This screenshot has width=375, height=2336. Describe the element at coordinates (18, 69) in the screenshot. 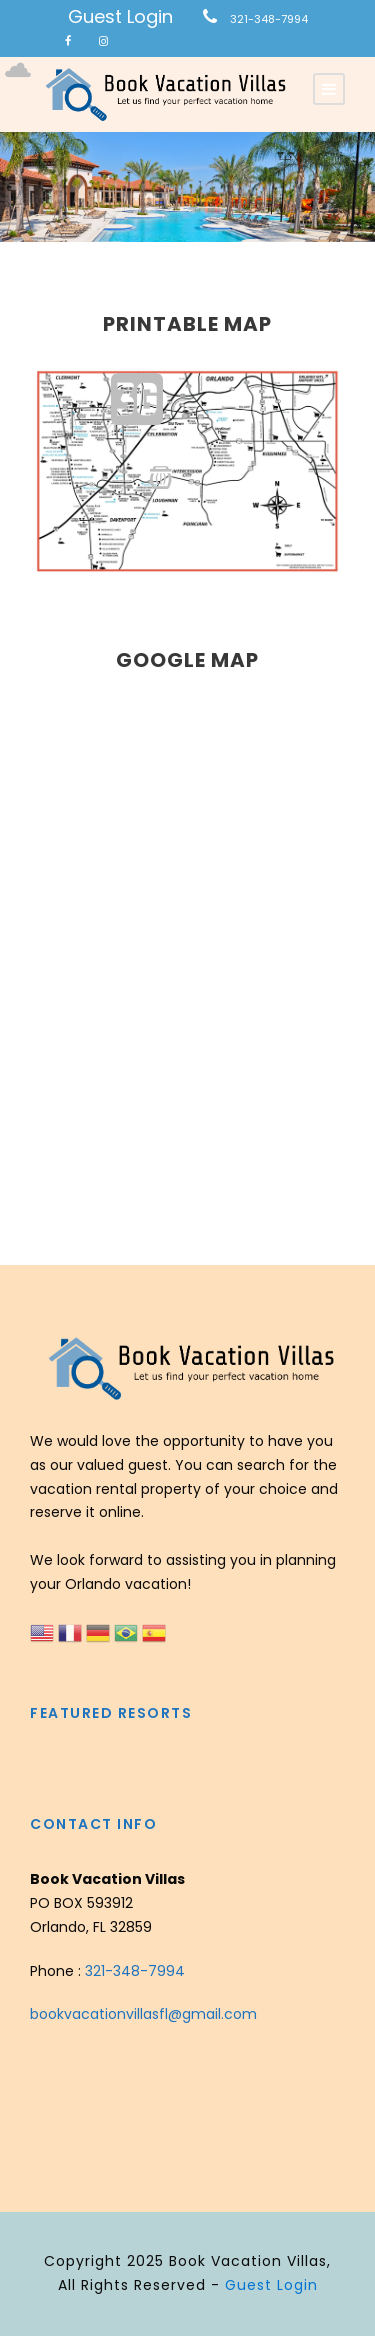

I see `indicates overcast or cloudy weather conditions` at that location.